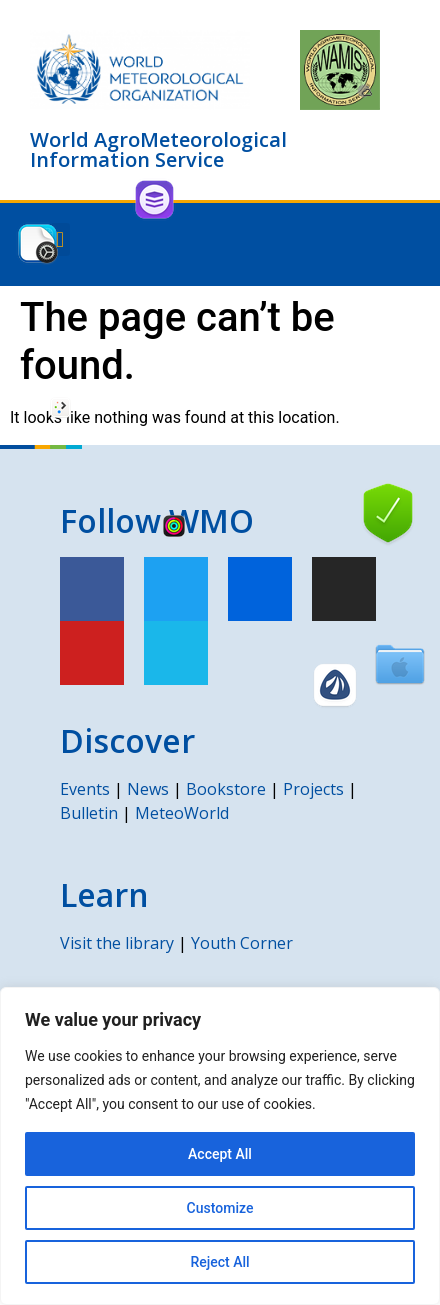 Image resolution: width=440 pixels, height=1305 pixels. I want to click on configure file type associations and default apps, so click(37, 243).